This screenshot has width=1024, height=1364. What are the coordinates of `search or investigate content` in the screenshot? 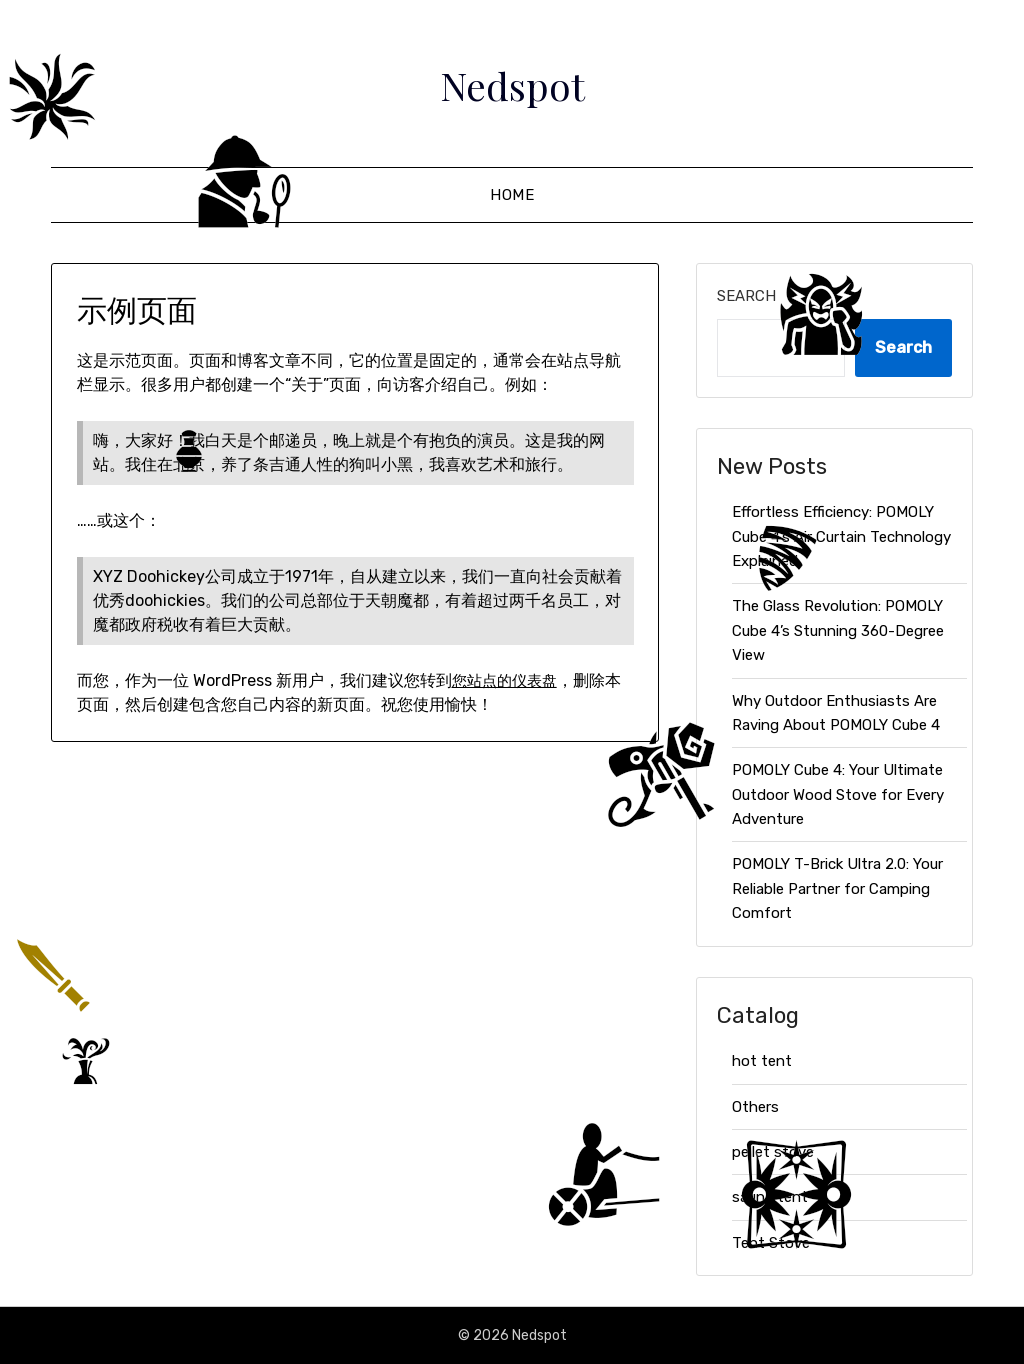 It's located at (245, 181).